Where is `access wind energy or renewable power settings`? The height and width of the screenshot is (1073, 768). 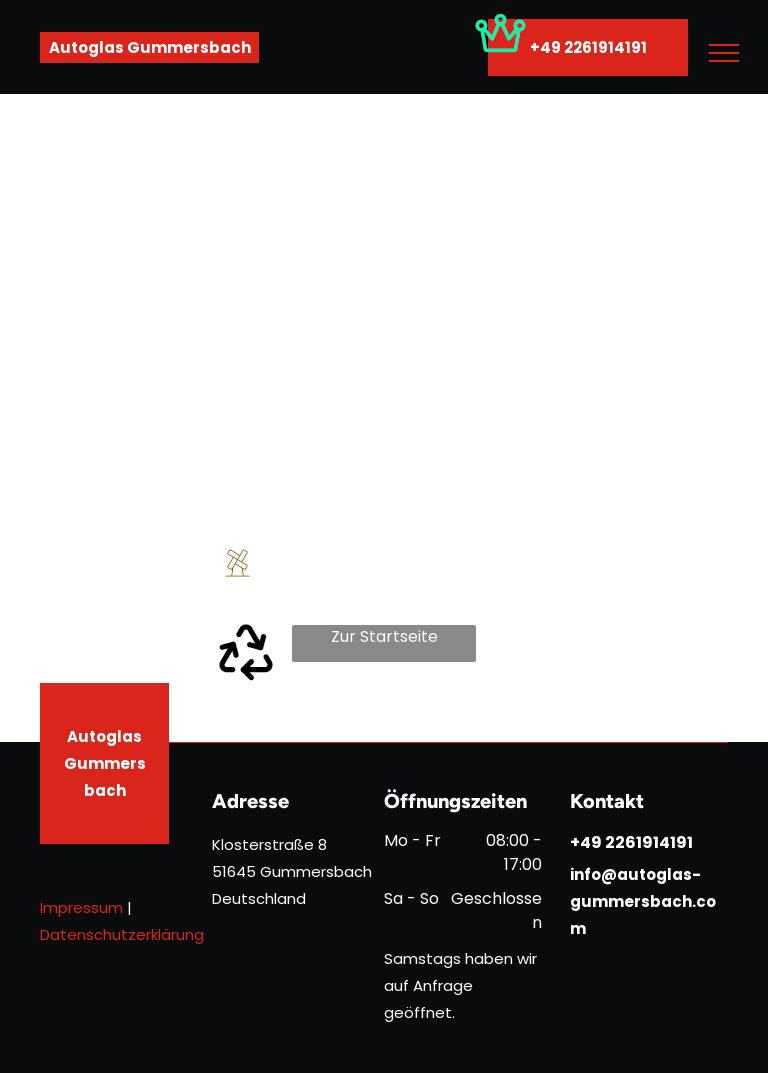
access wind energy or renewable power settings is located at coordinates (237, 563).